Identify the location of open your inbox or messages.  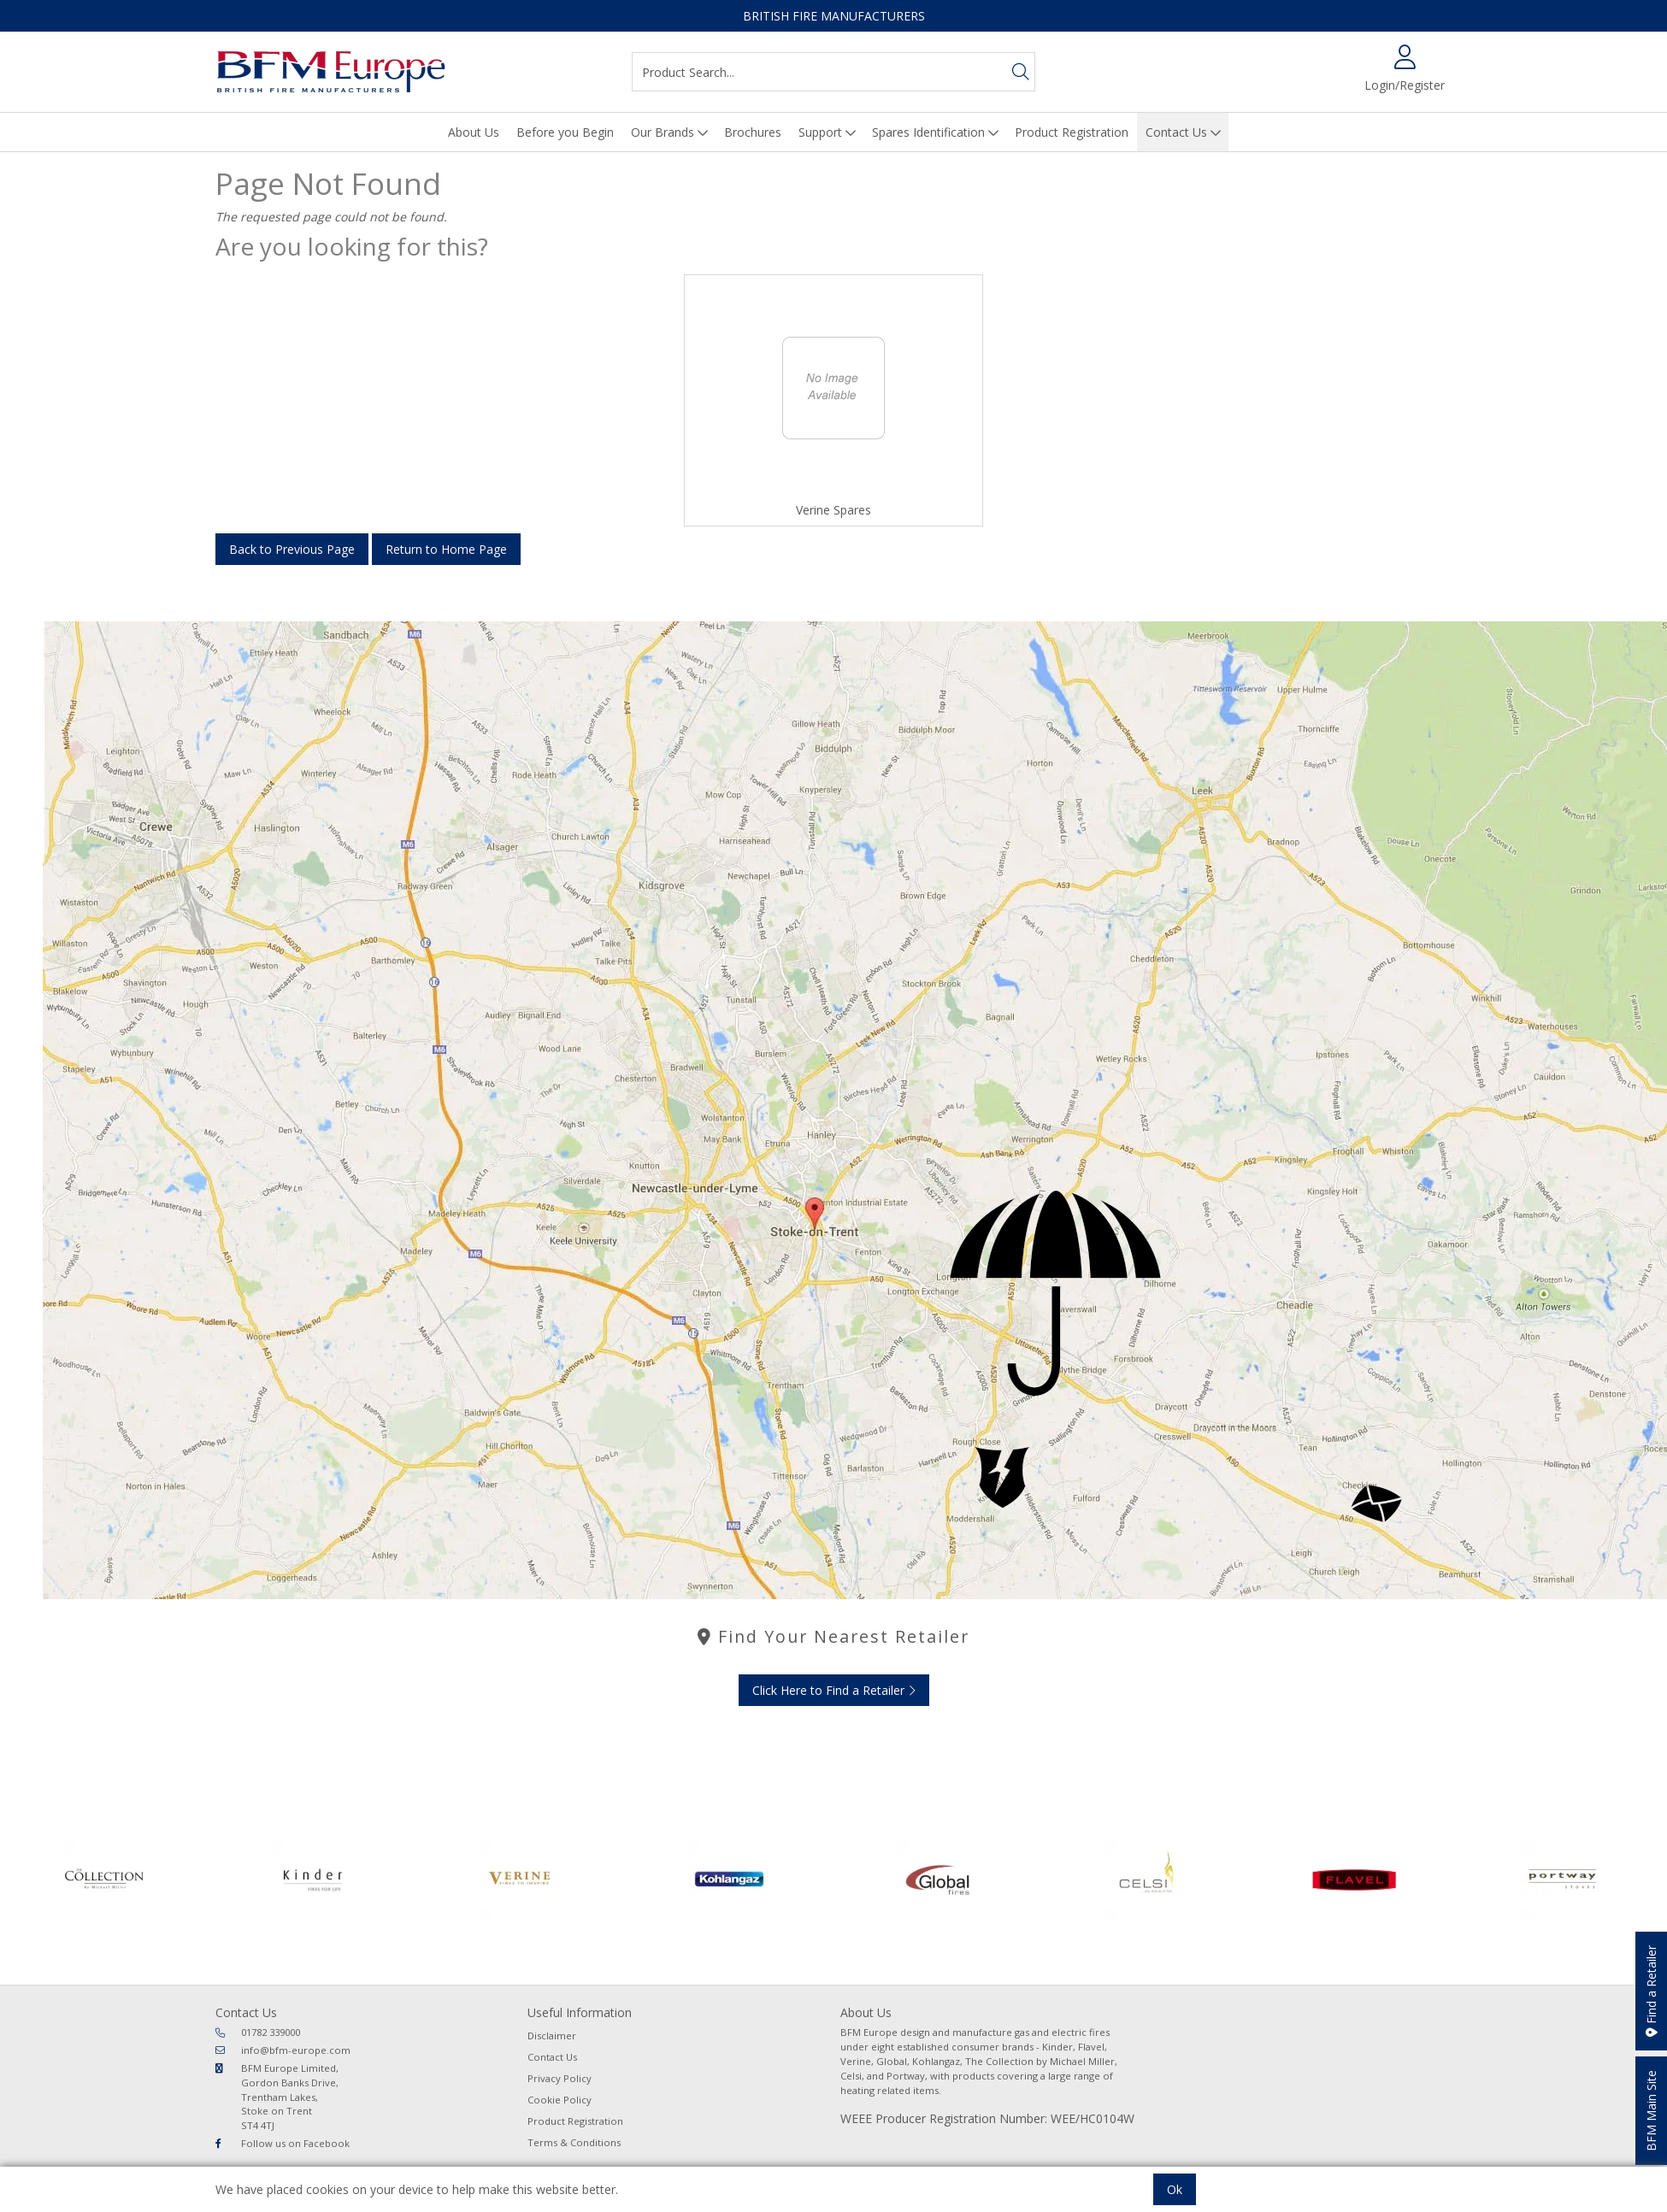
(1376, 1504).